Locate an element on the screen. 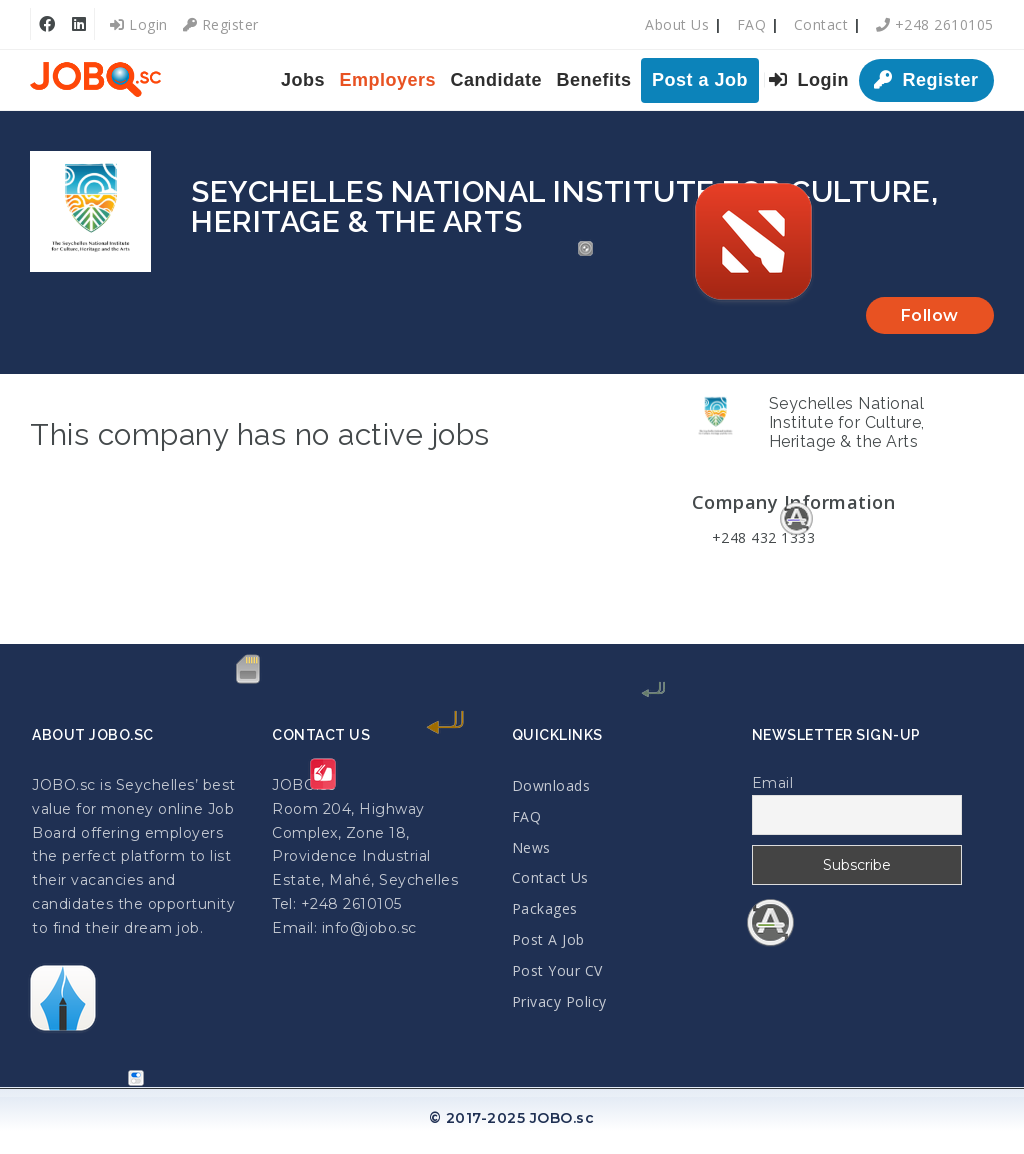 Image resolution: width=1024 pixels, height=1154 pixels. open the software update manager is located at coordinates (796, 518).